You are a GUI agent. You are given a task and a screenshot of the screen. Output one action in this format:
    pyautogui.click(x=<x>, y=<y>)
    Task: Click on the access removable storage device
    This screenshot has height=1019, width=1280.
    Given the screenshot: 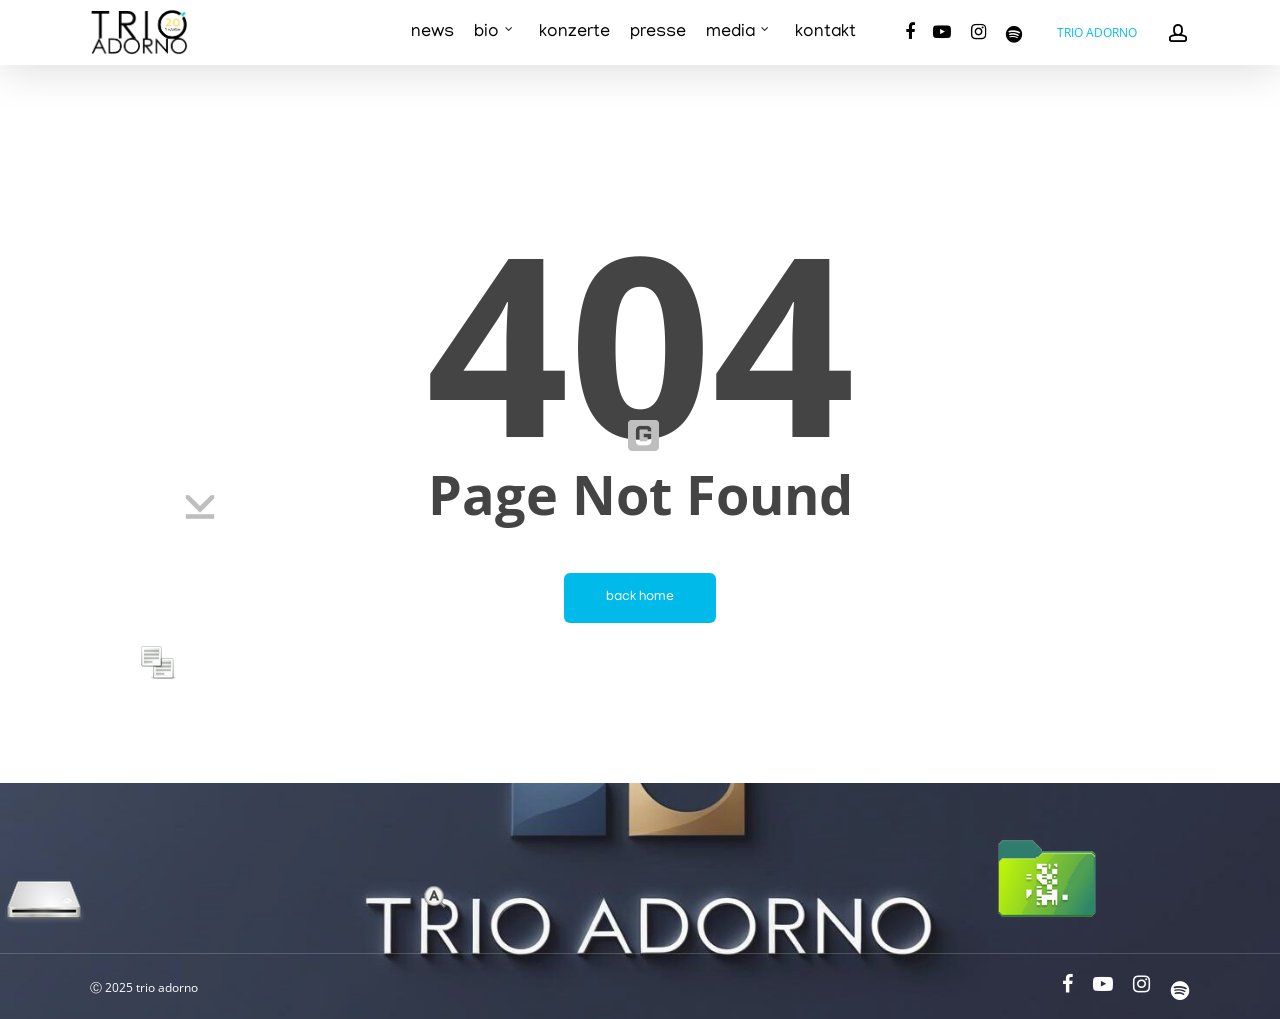 What is the action you would take?
    pyautogui.click(x=44, y=901)
    